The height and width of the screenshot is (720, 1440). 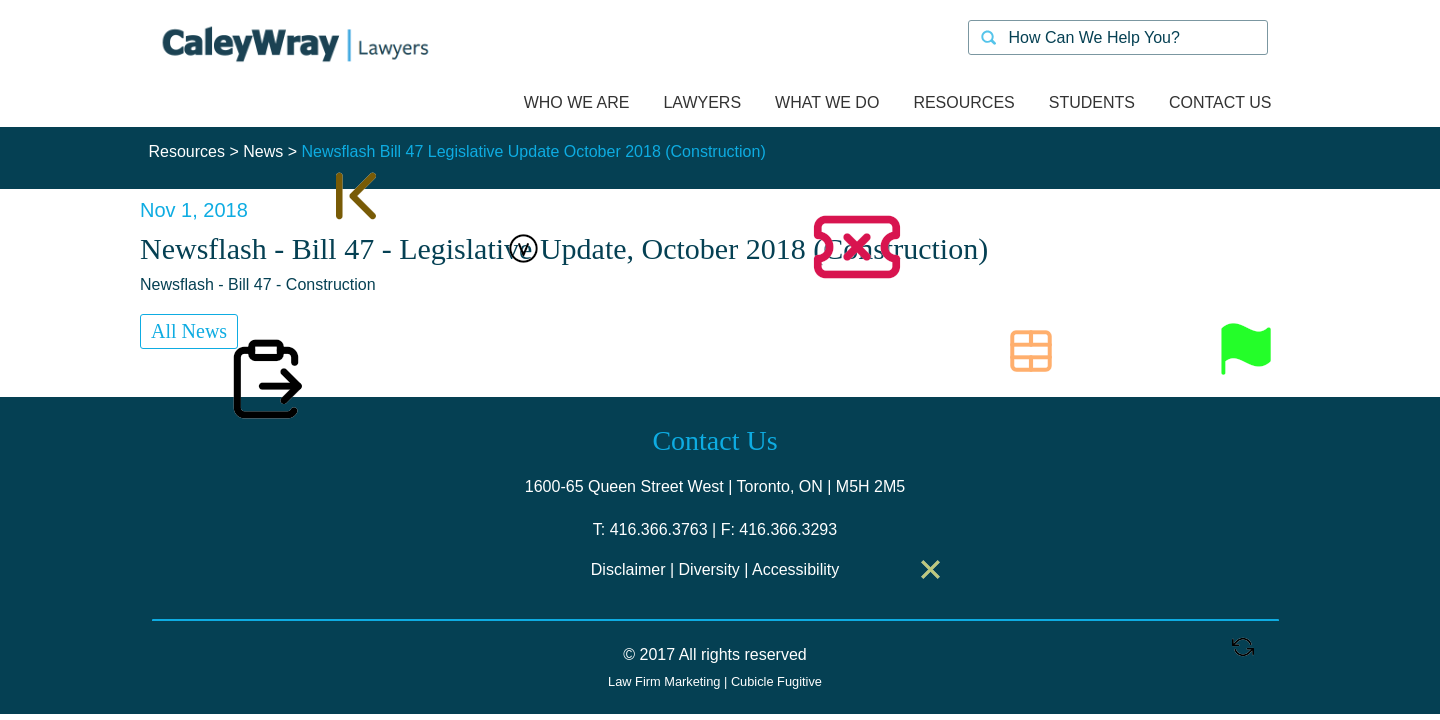 I want to click on skip to the beginning, so click(x=356, y=196).